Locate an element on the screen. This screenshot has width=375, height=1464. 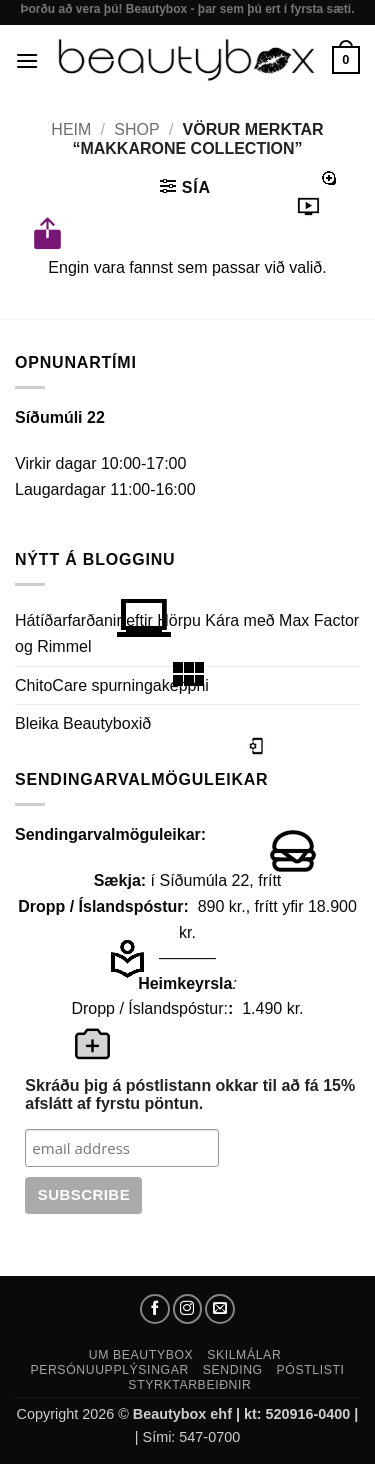
add a new photo is located at coordinates (92, 1044).